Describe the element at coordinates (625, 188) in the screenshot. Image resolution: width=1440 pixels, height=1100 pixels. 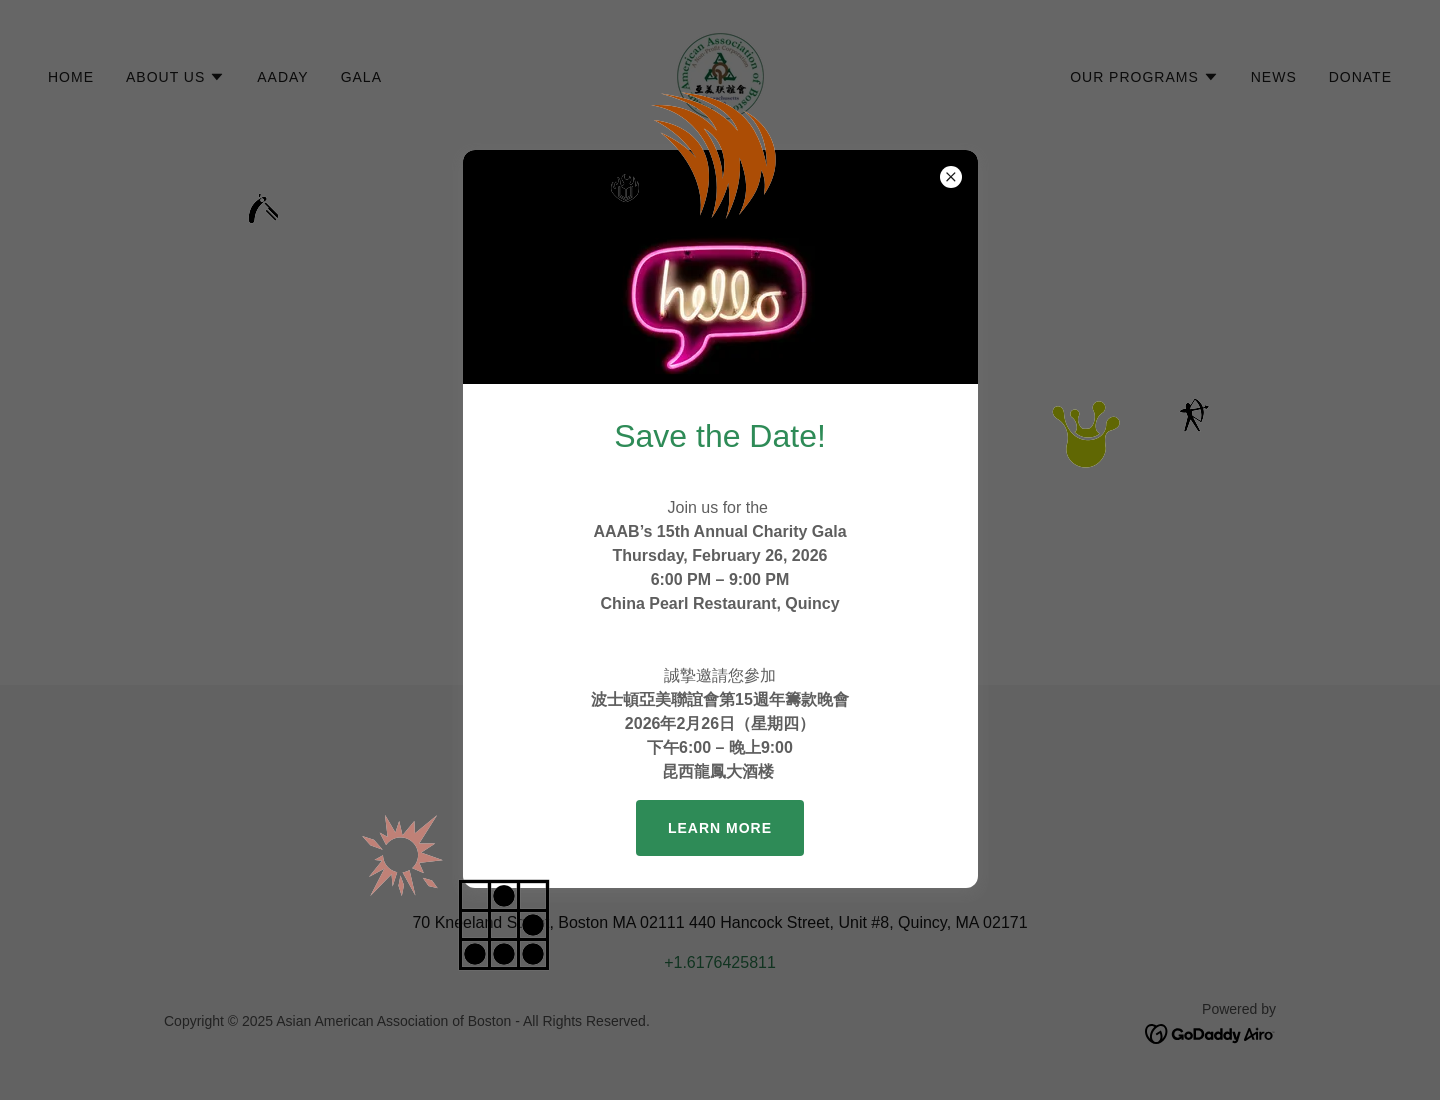
I see `destroy or permanently delete a document` at that location.